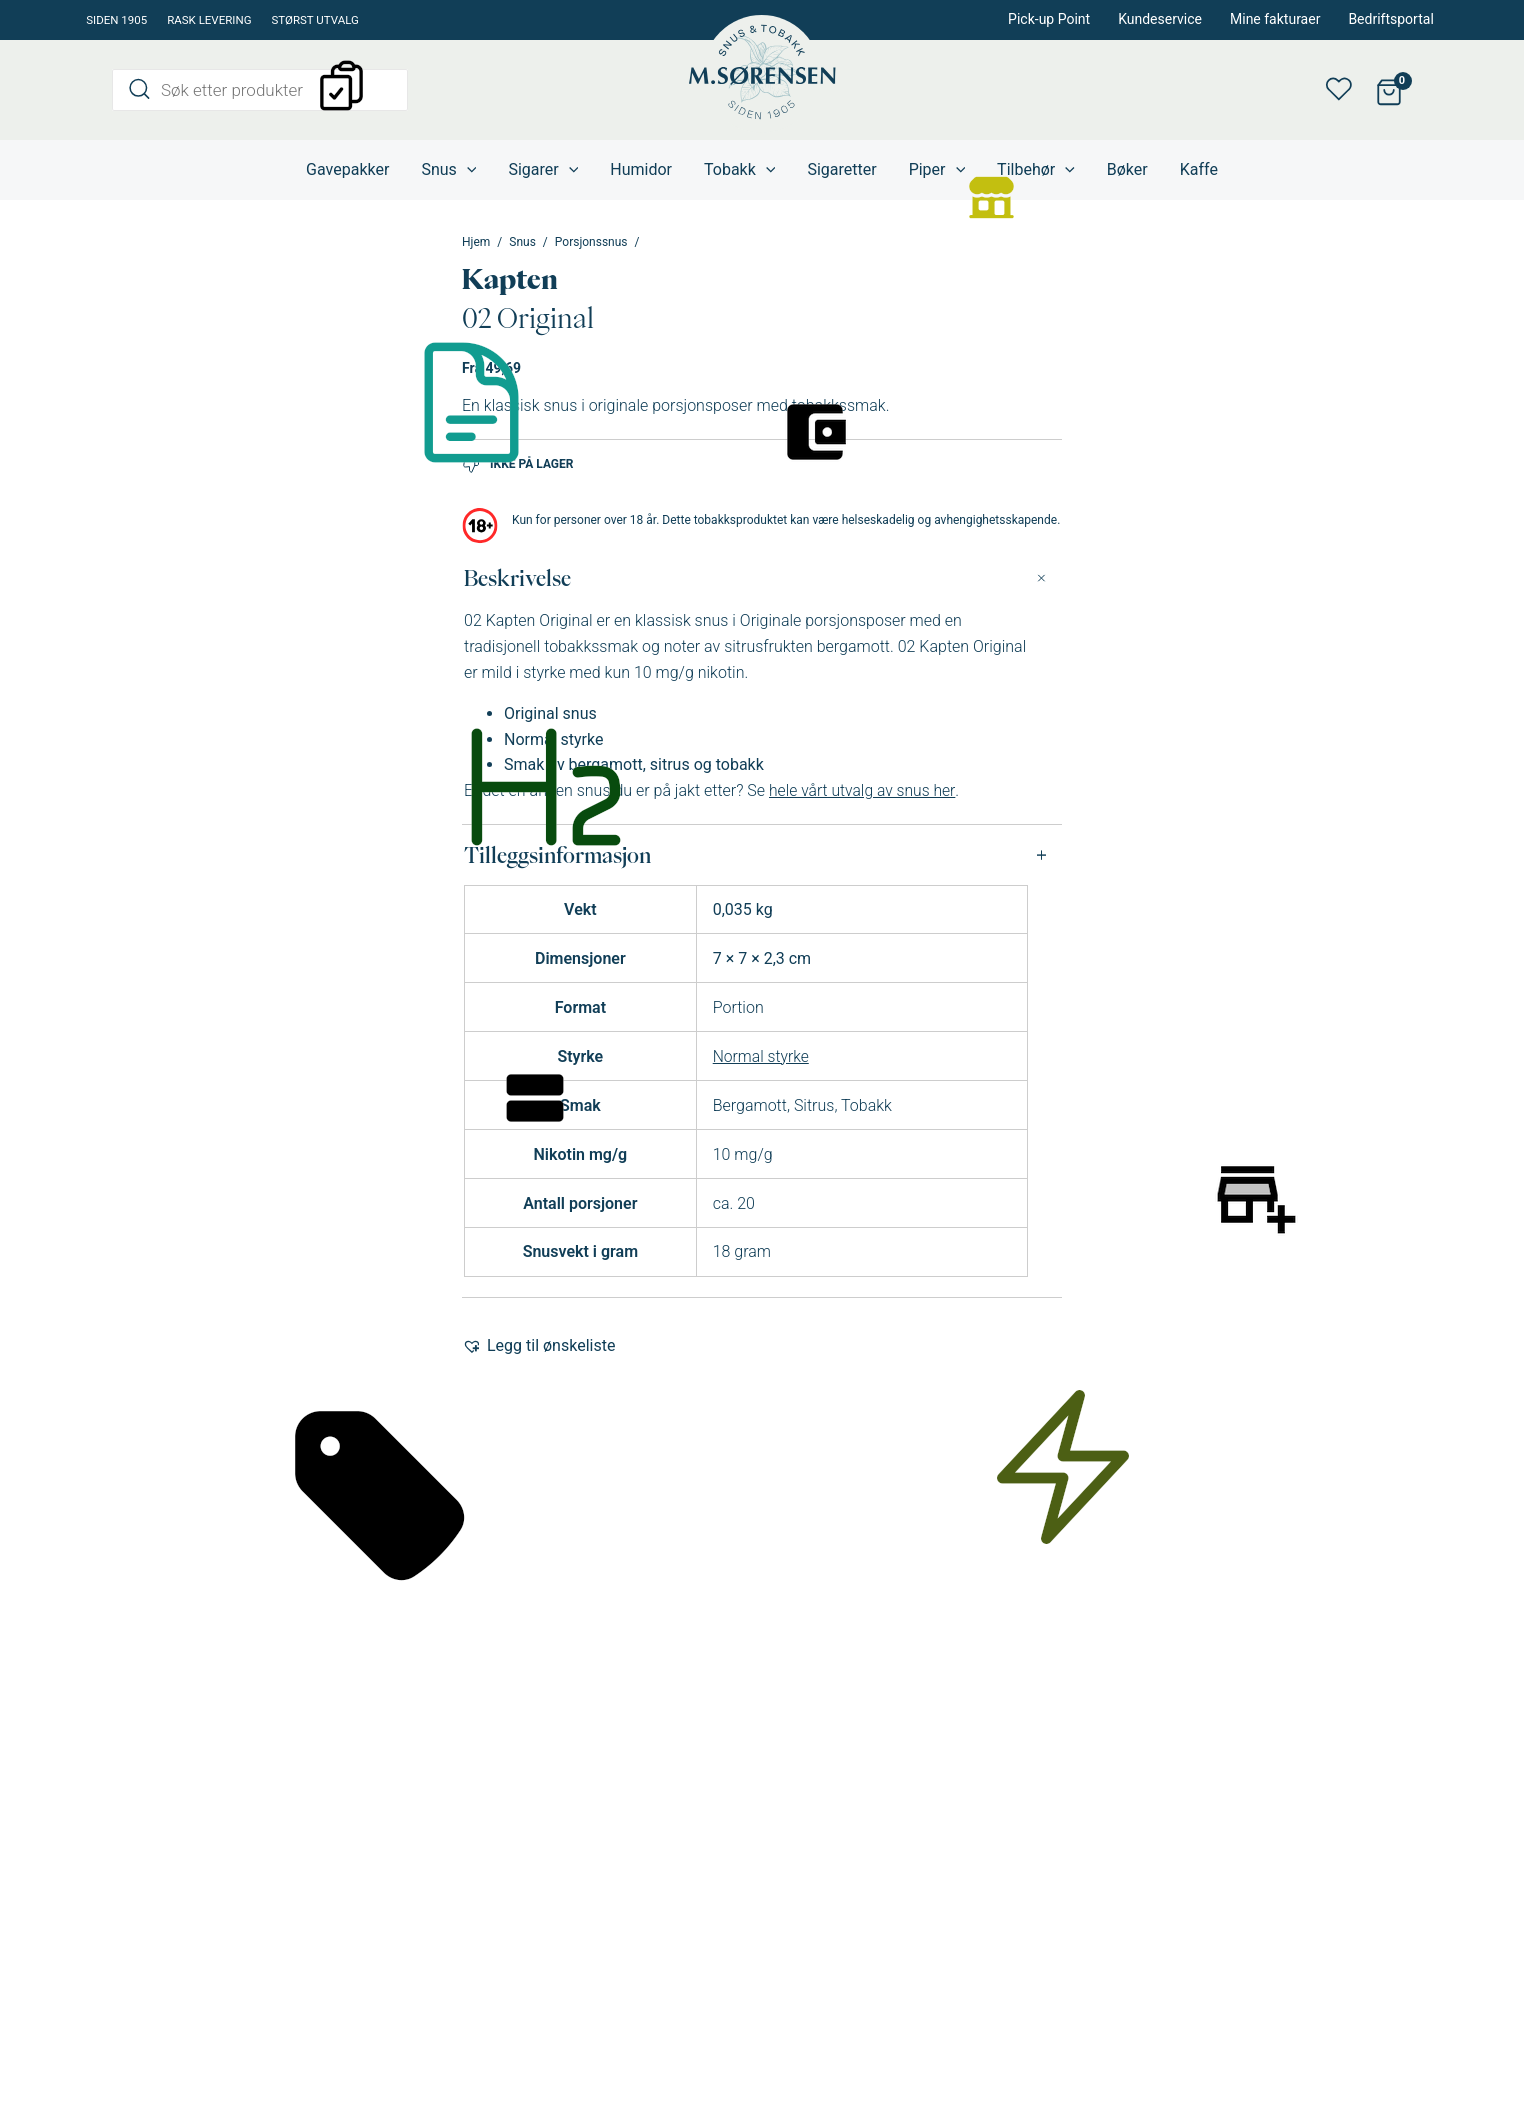  What do you see at coordinates (535, 1098) in the screenshot?
I see `switch to row layout view` at bounding box center [535, 1098].